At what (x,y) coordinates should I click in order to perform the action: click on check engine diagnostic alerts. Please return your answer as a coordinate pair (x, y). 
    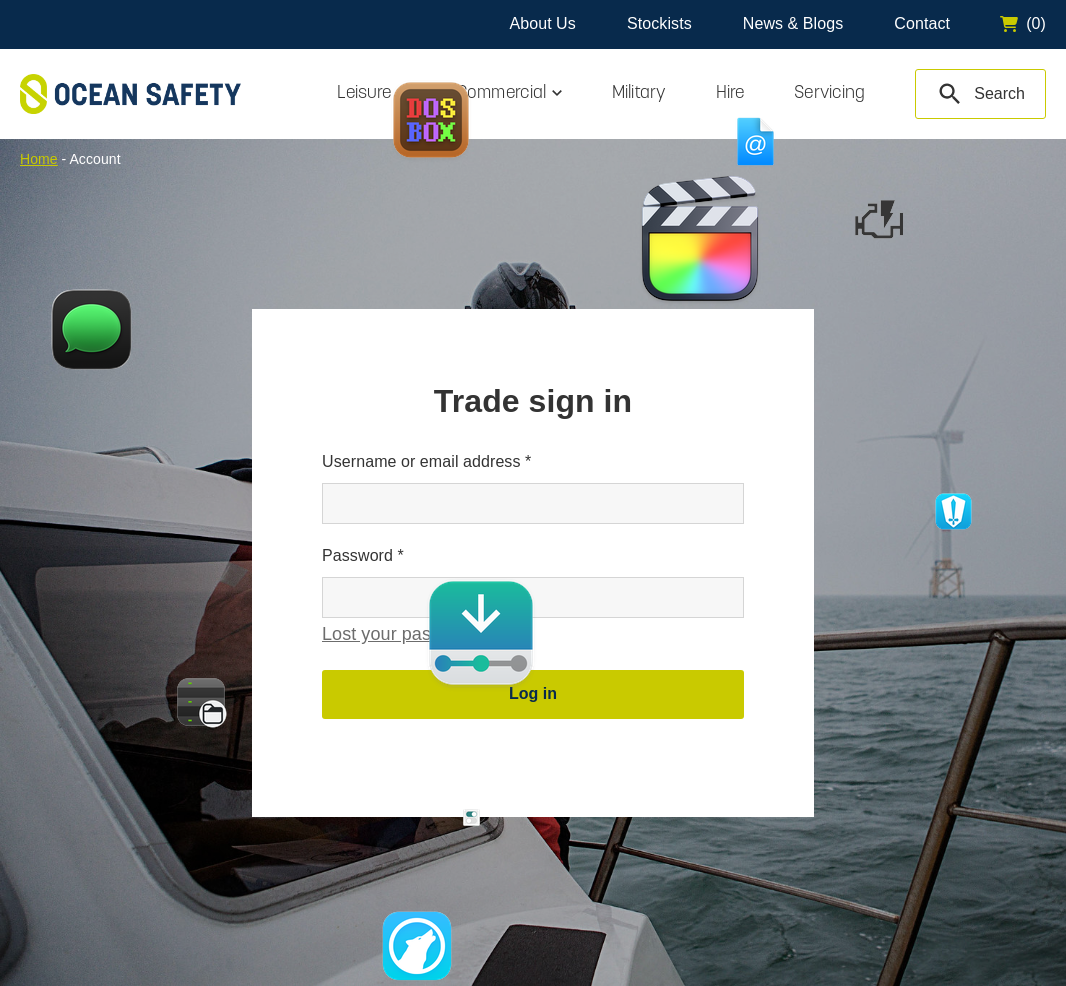
    Looking at the image, I should click on (877, 222).